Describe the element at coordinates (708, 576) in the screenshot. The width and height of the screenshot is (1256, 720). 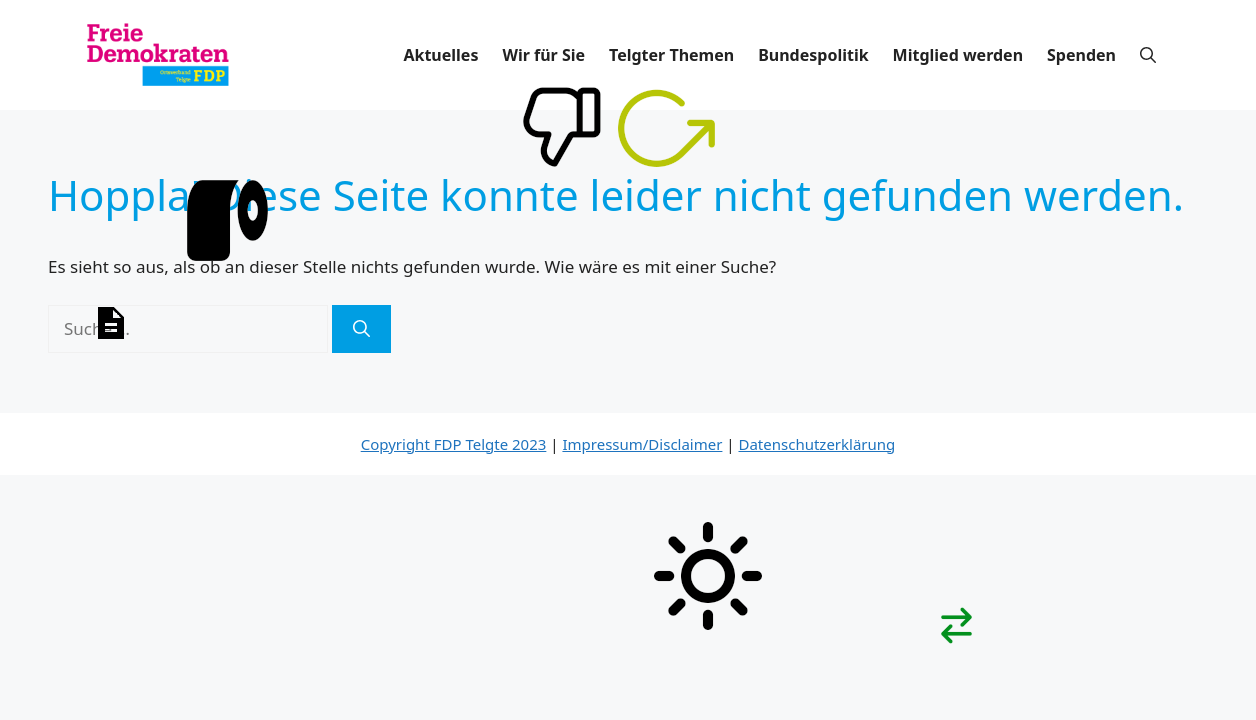
I see `switch to light mode` at that location.